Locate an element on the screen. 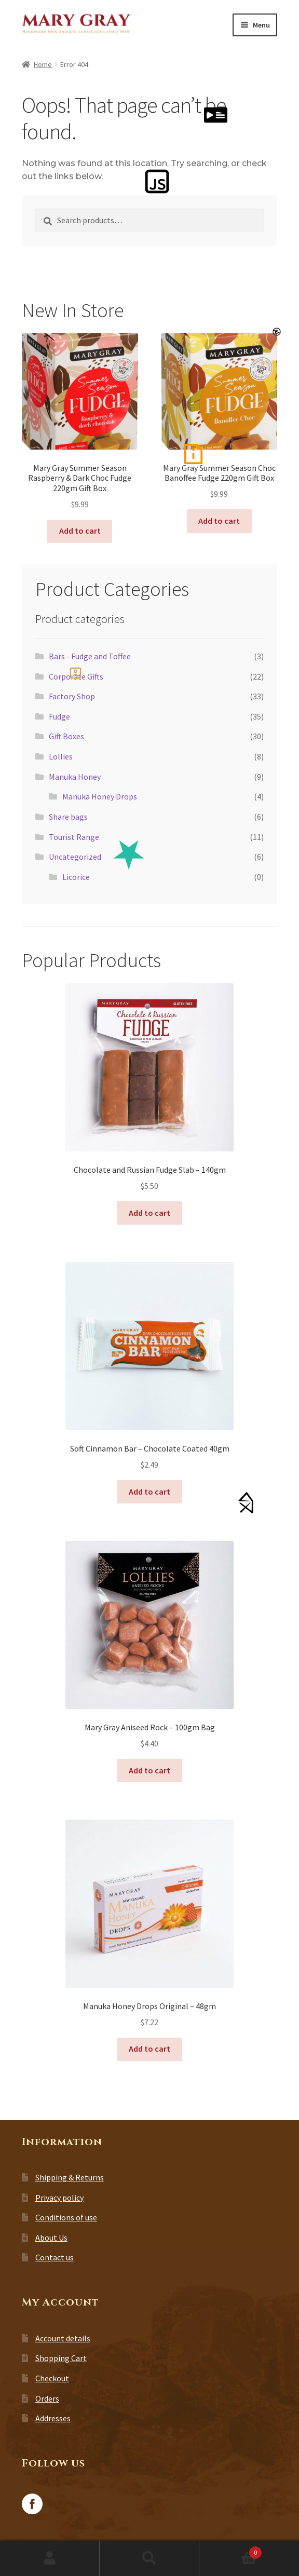 The image size is (299, 2576). PreMiD logo - indicates Discord rich presence integration is located at coordinates (215, 115).